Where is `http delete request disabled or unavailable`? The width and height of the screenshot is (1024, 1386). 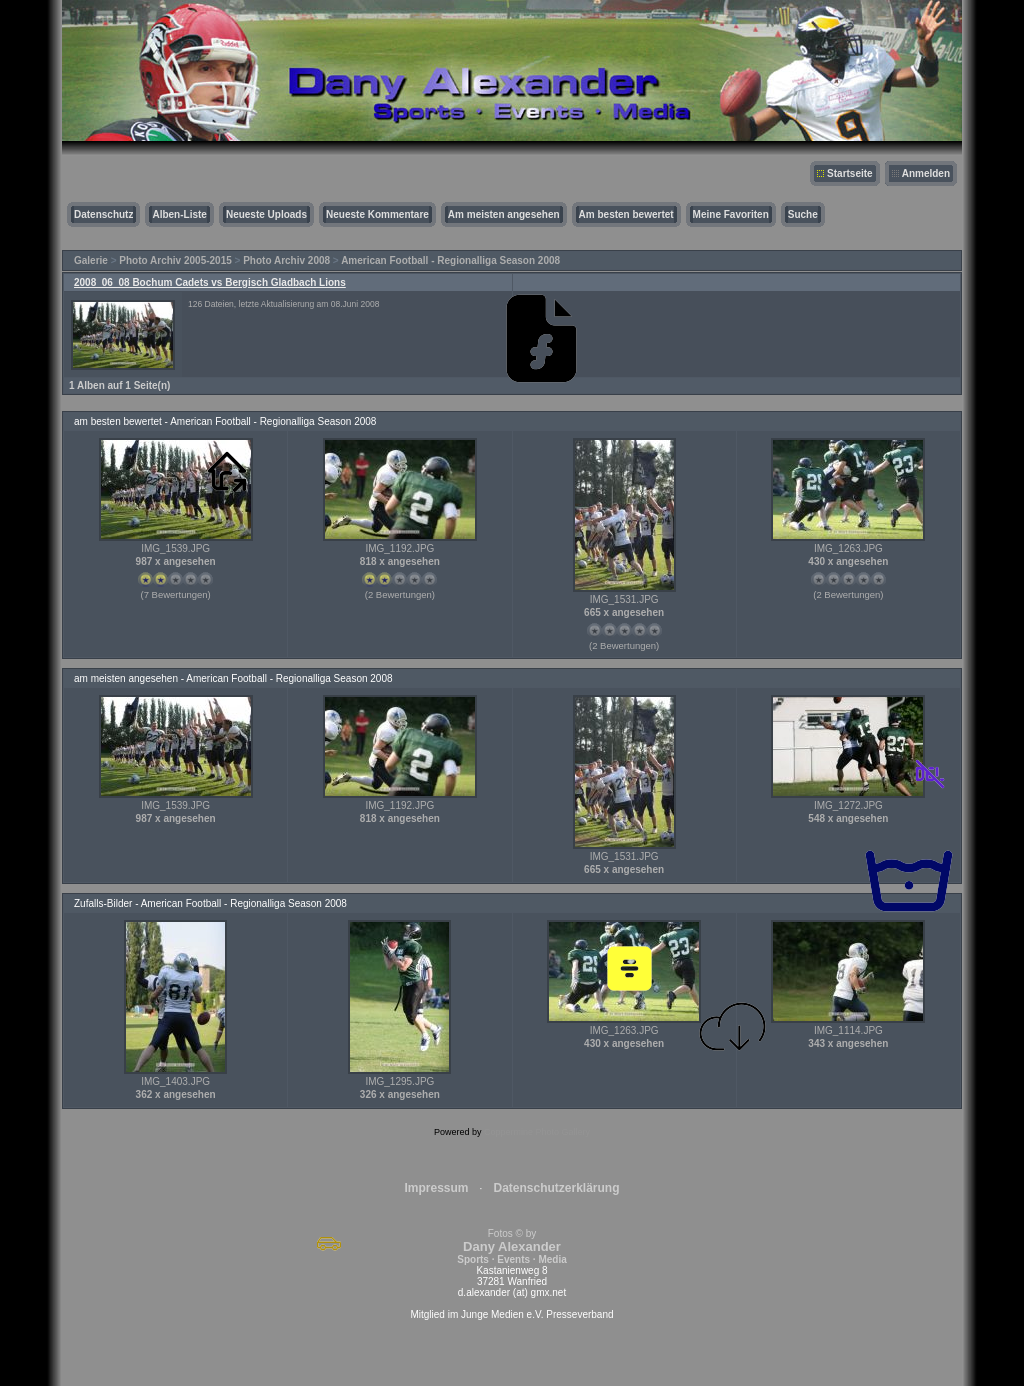
http delete request disabled or unavailable is located at coordinates (930, 774).